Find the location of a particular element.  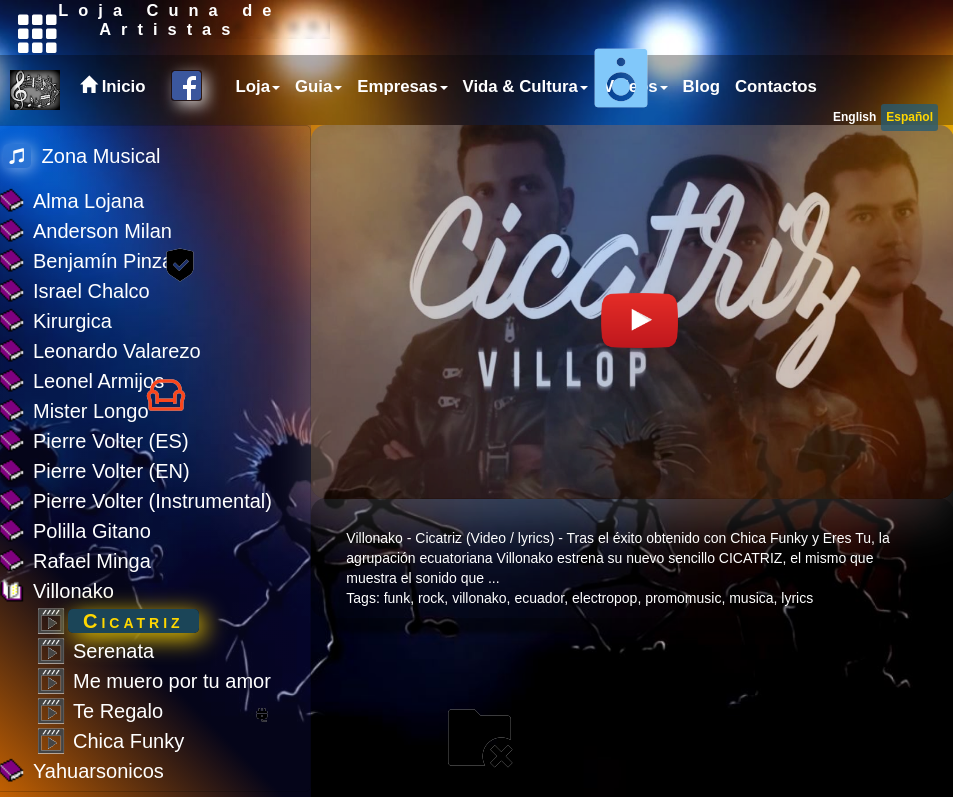

browse furniture or home decor items is located at coordinates (166, 395).